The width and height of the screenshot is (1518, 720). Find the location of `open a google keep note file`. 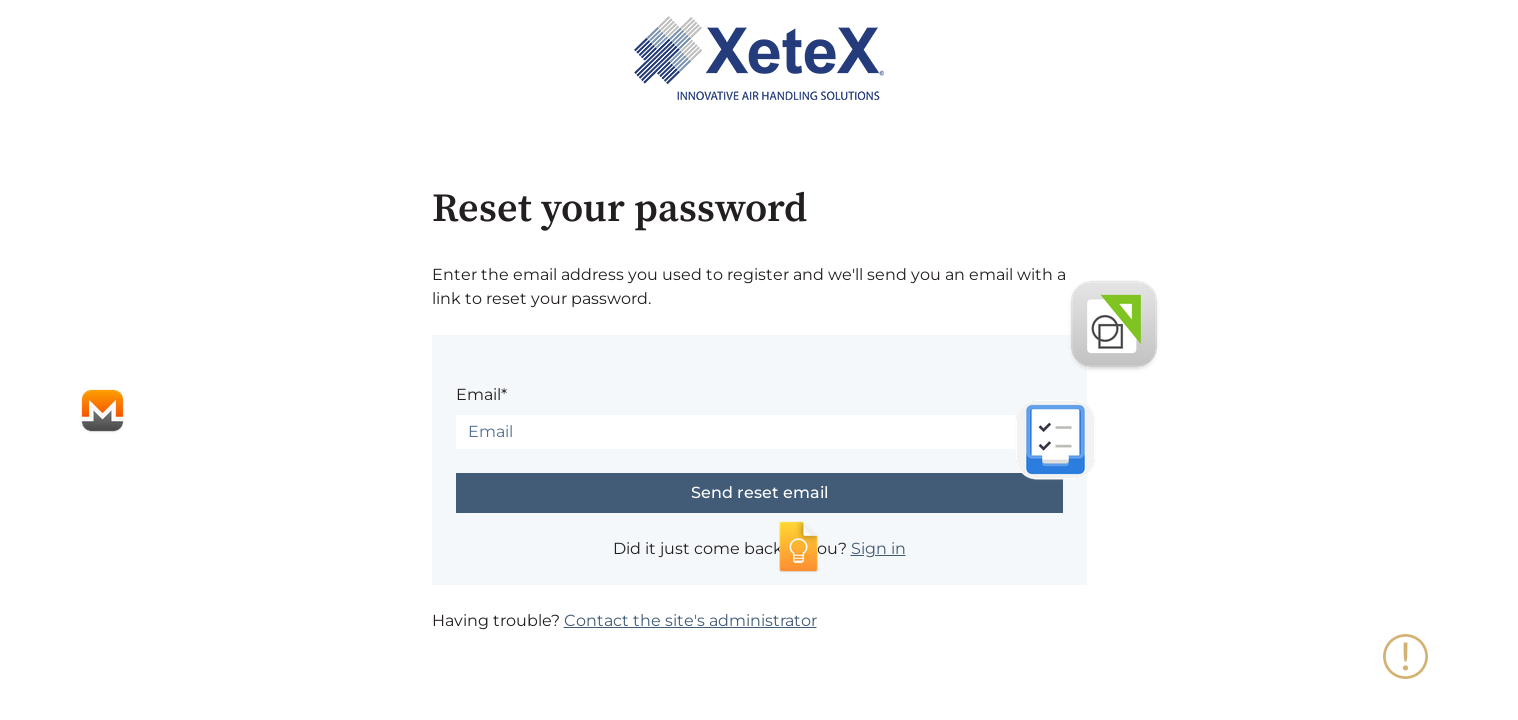

open a google keep note file is located at coordinates (798, 547).